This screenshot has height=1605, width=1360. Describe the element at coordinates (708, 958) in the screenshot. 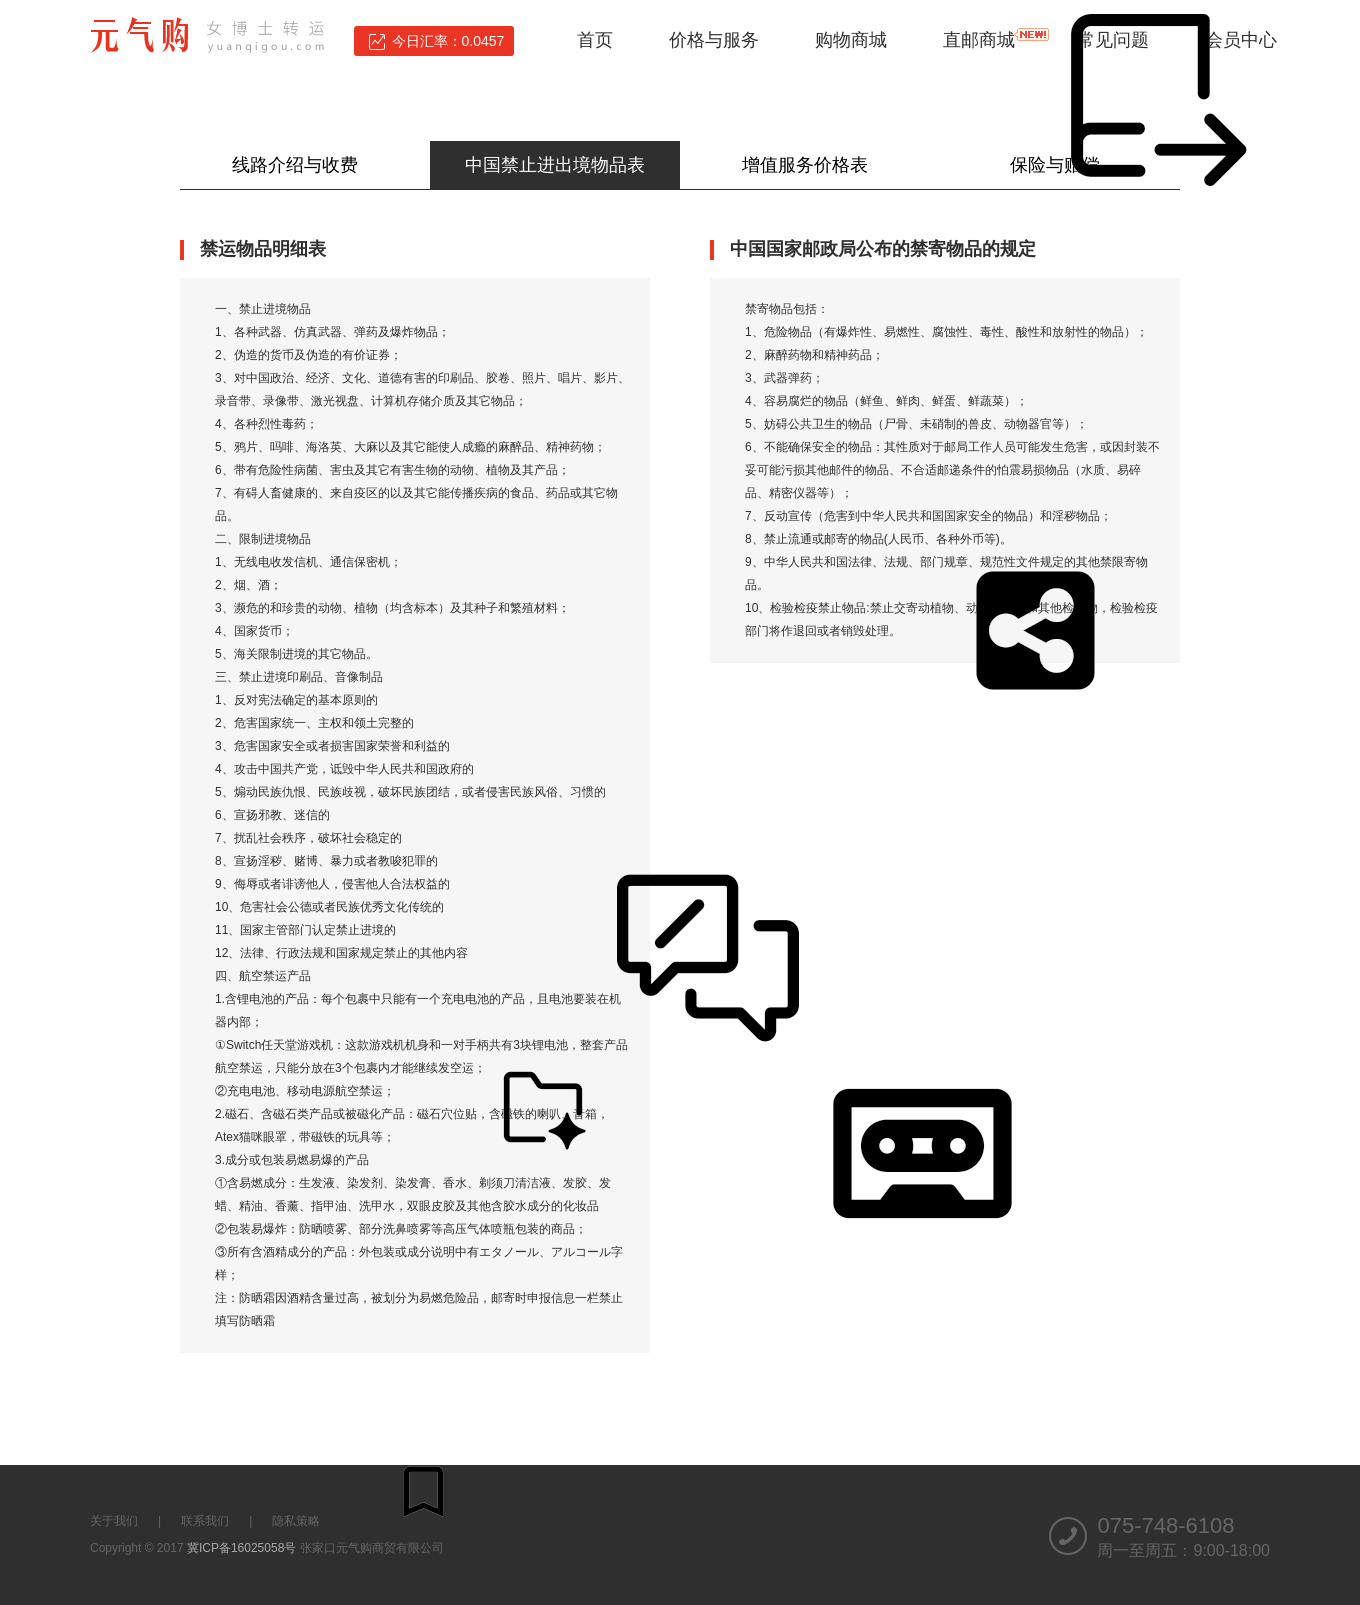

I see `duplicate an existing discussion thread` at that location.